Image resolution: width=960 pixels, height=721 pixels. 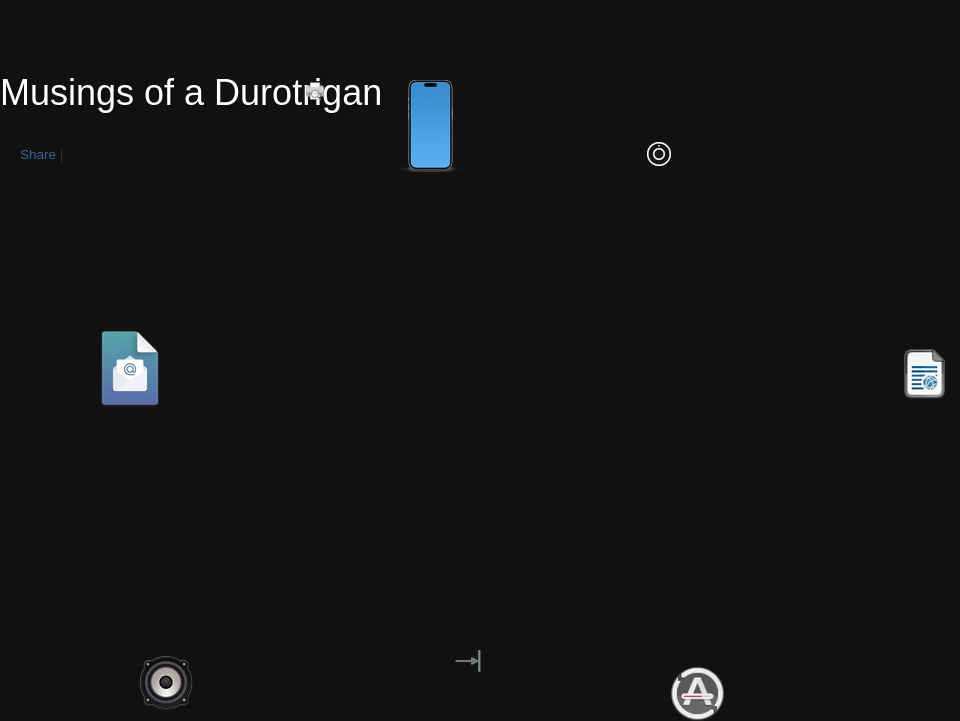 What do you see at coordinates (315, 91) in the screenshot?
I see `preview document before printing` at bounding box center [315, 91].